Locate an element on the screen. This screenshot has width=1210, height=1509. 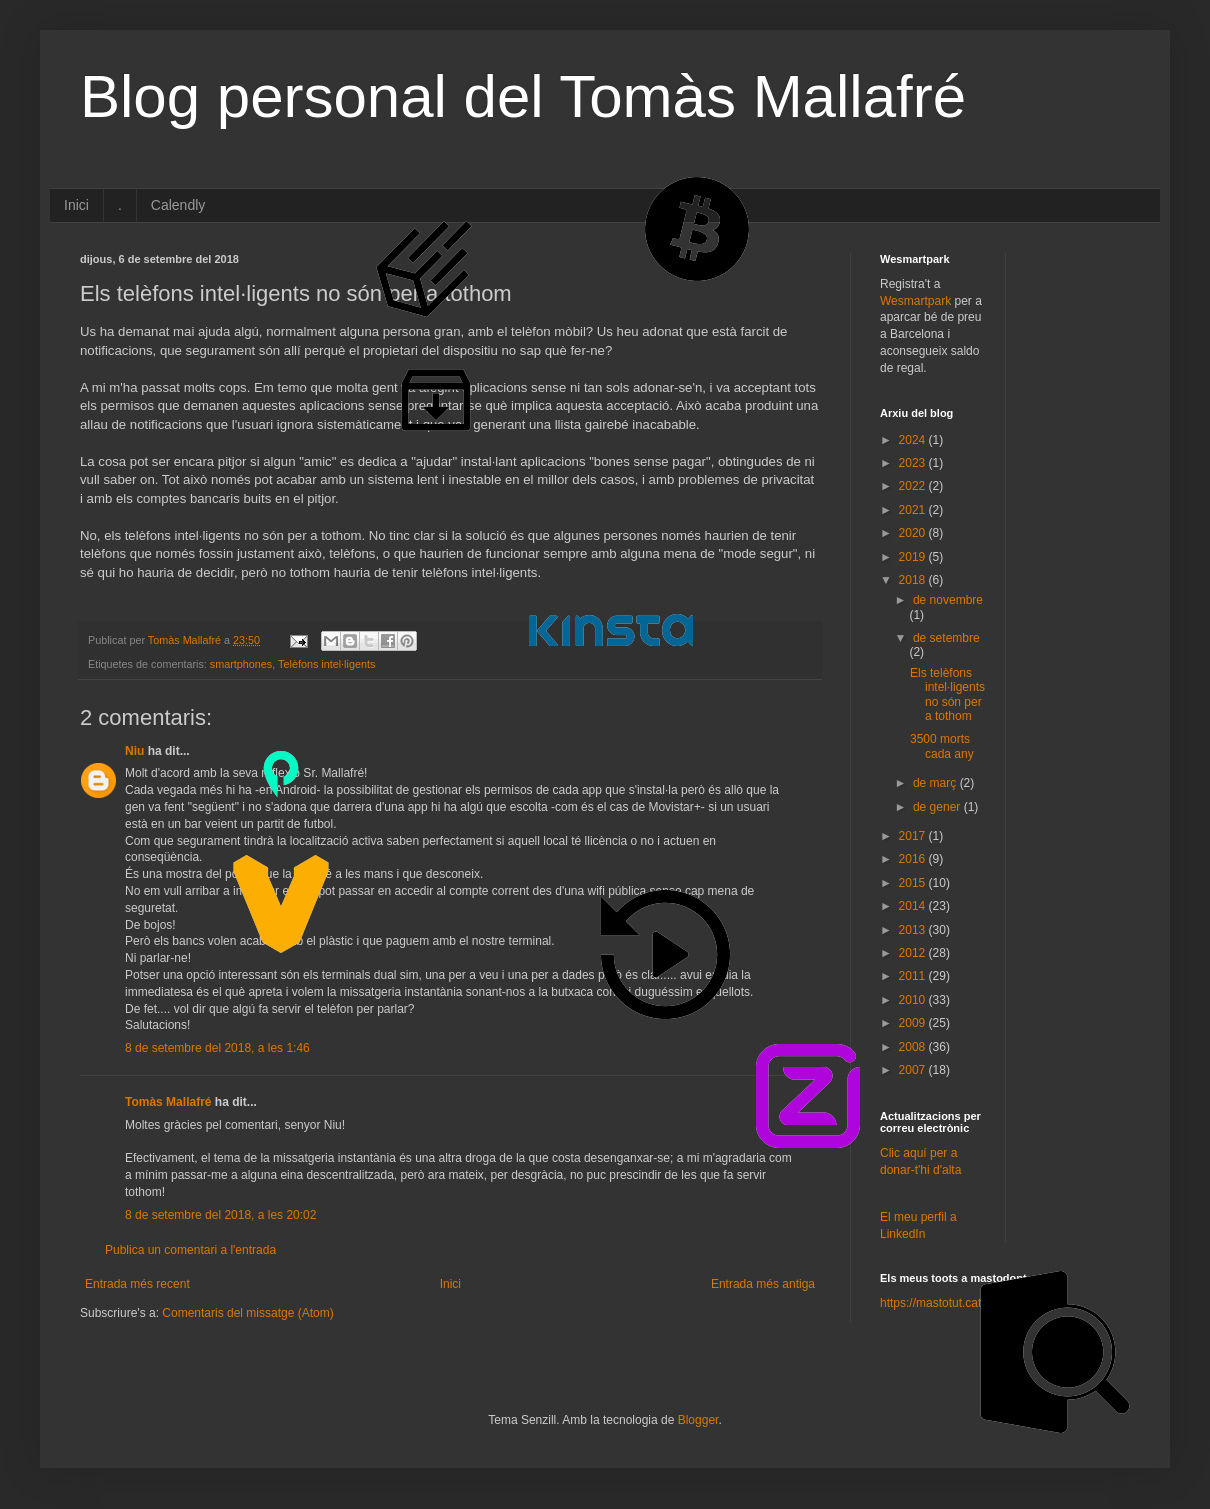
open the ziggo app is located at coordinates (808, 1096).